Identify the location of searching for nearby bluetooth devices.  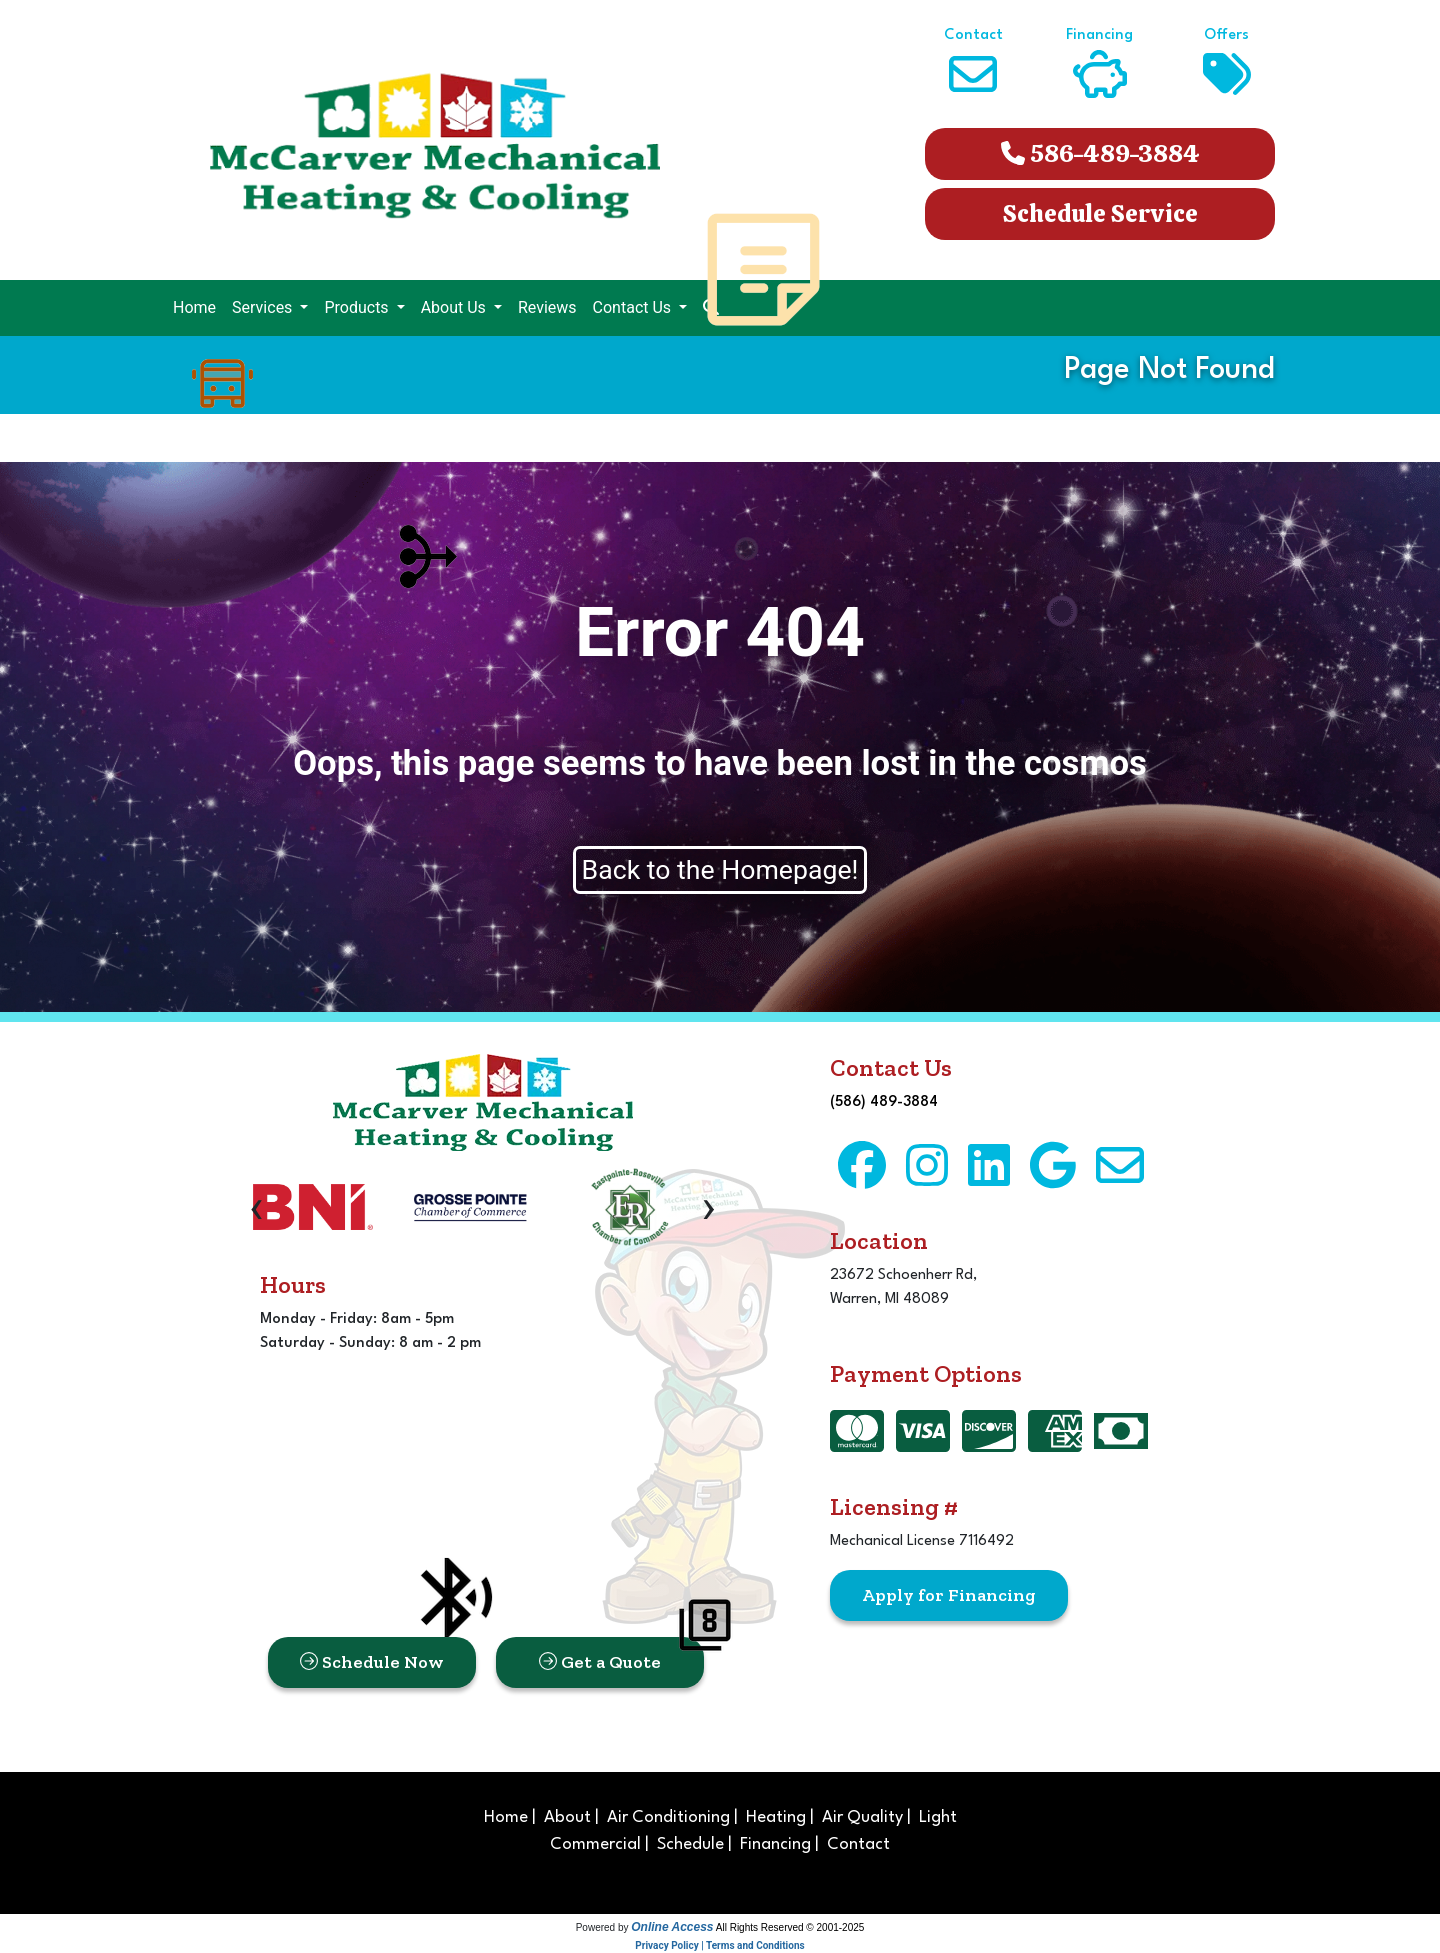
(456, 1597).